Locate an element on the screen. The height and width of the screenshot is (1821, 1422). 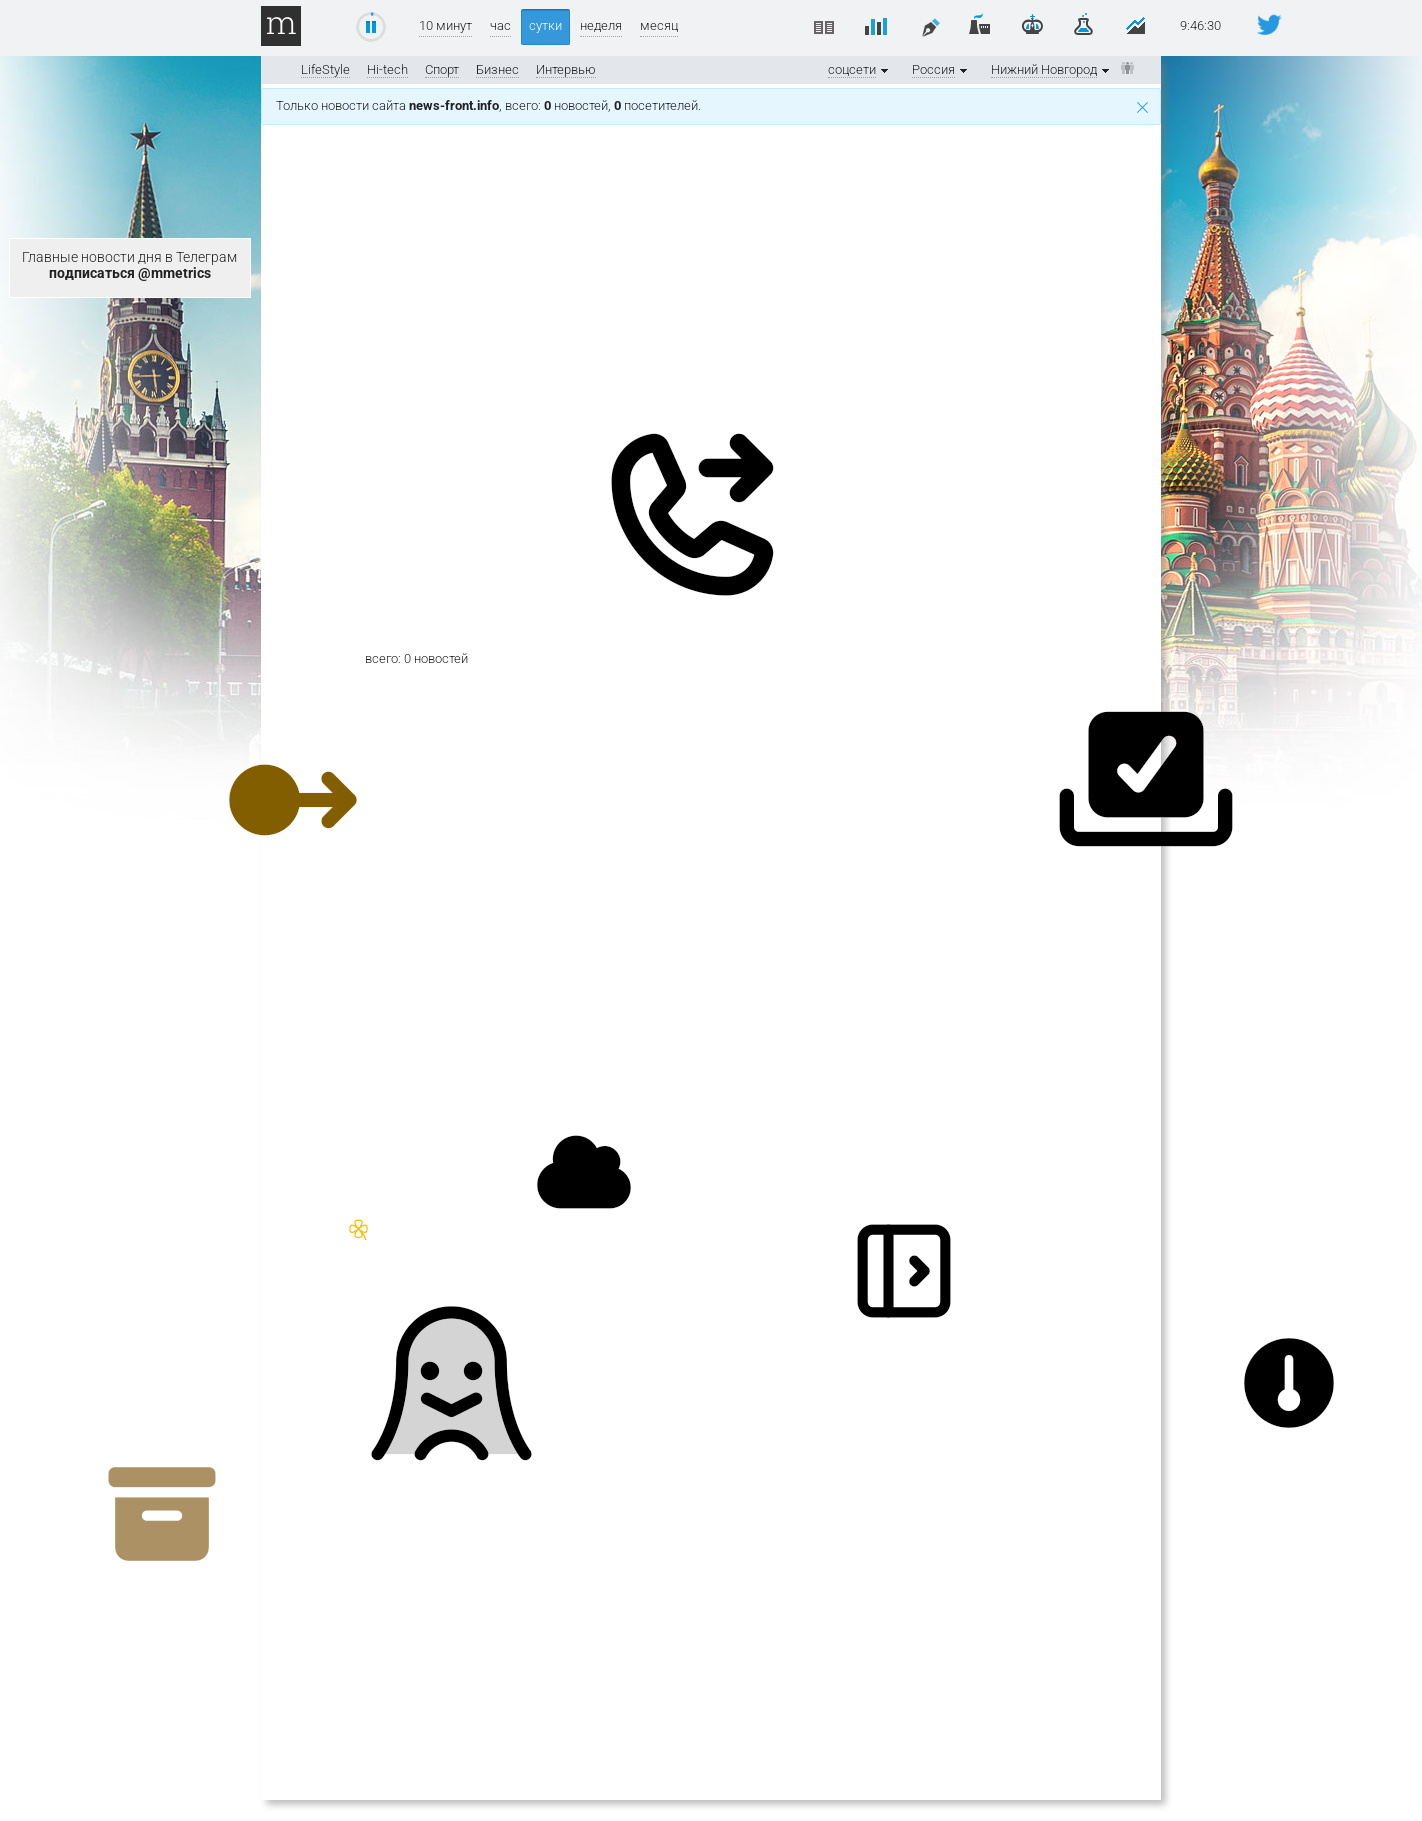
linux operating system logo is located at coordinates (451, 1392).